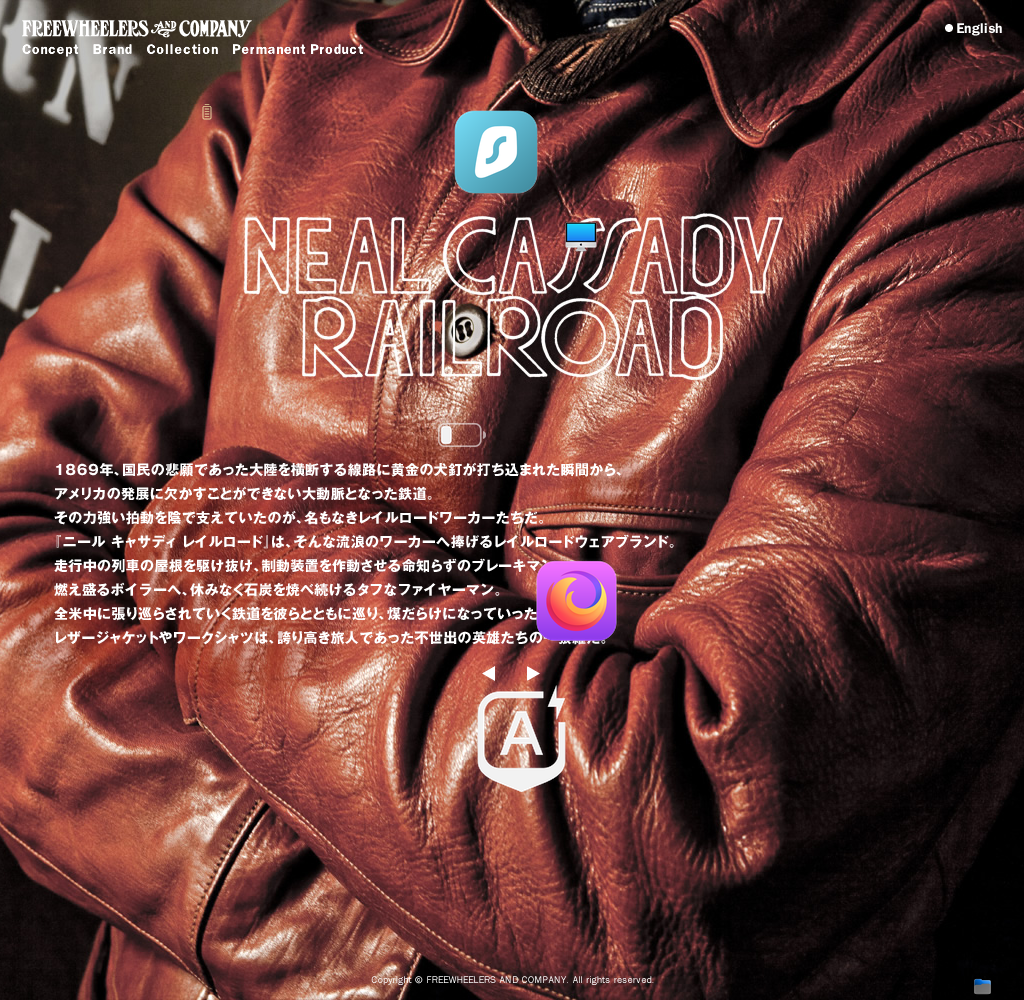 The height and width of the screenshot is (1000, 1024). Describe the element at coordinates (207, 112) in the screenshot. I see `indicates full battery charge` at that location.